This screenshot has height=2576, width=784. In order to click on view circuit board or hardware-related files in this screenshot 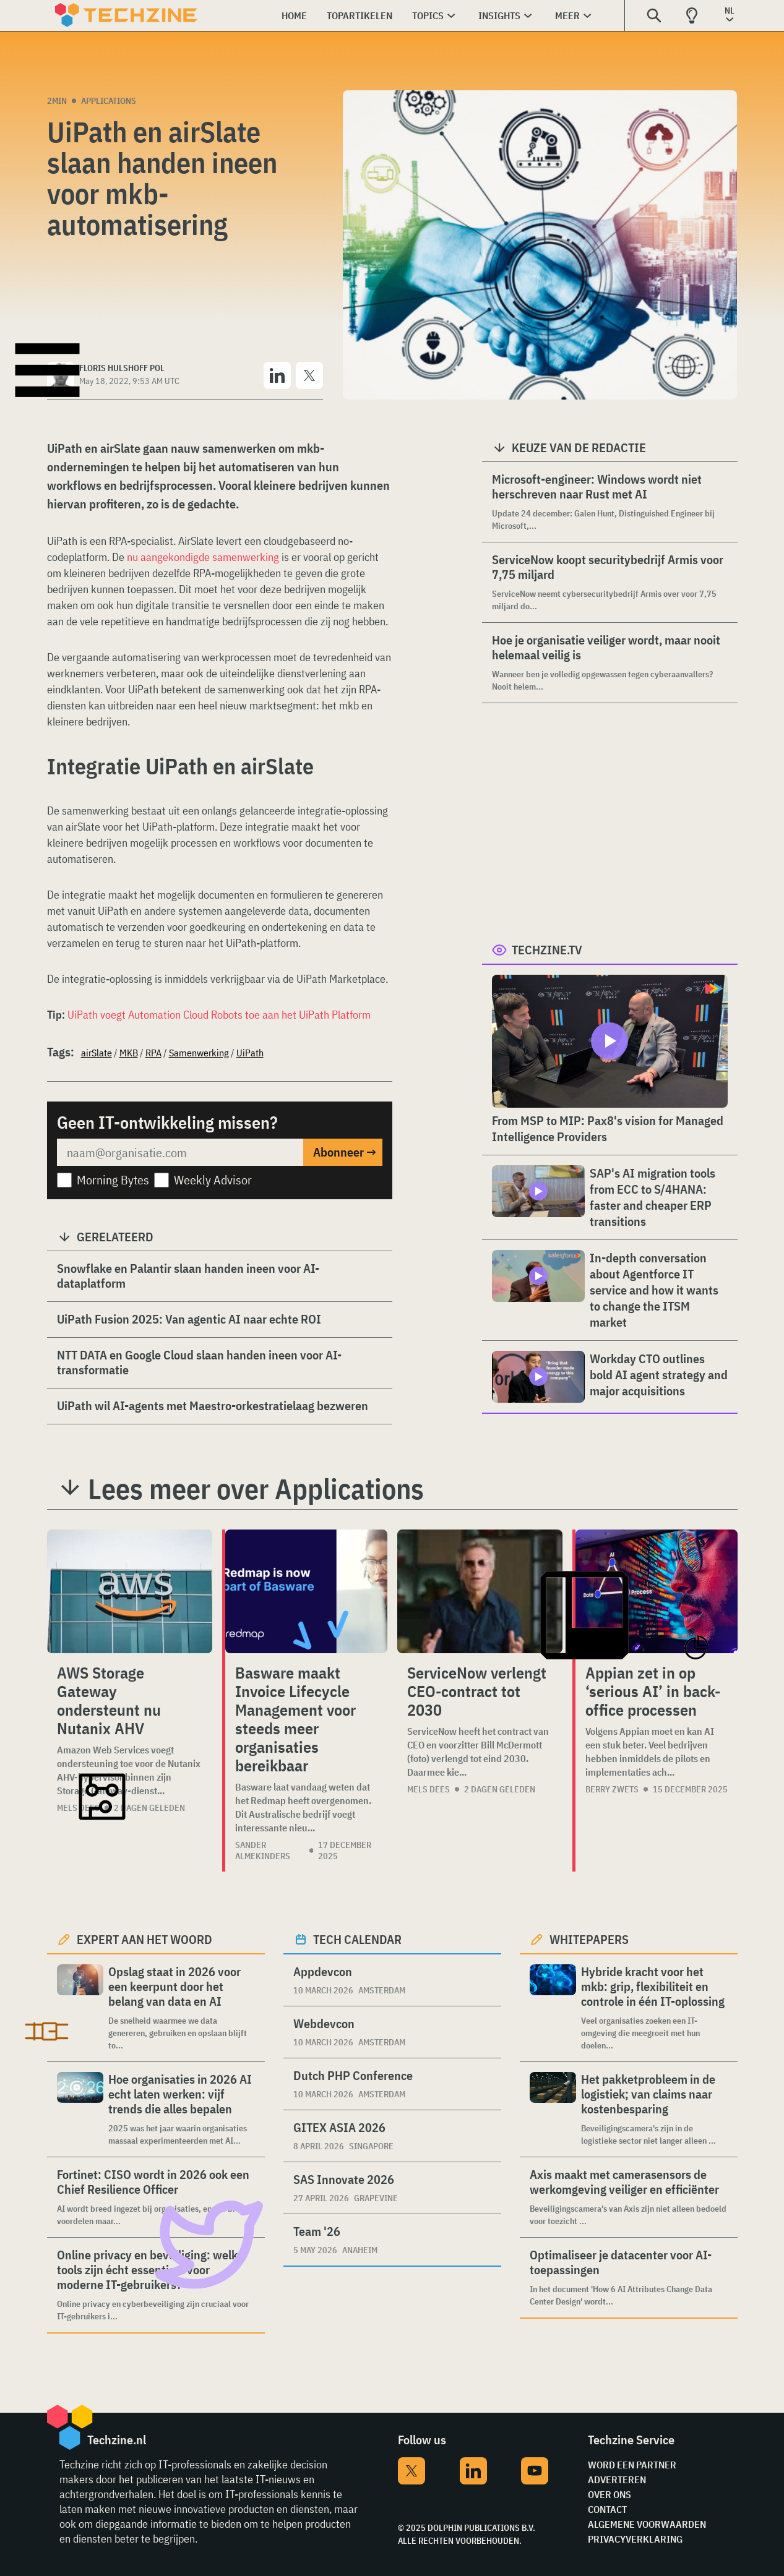, I will do `click(102, 1797)`.